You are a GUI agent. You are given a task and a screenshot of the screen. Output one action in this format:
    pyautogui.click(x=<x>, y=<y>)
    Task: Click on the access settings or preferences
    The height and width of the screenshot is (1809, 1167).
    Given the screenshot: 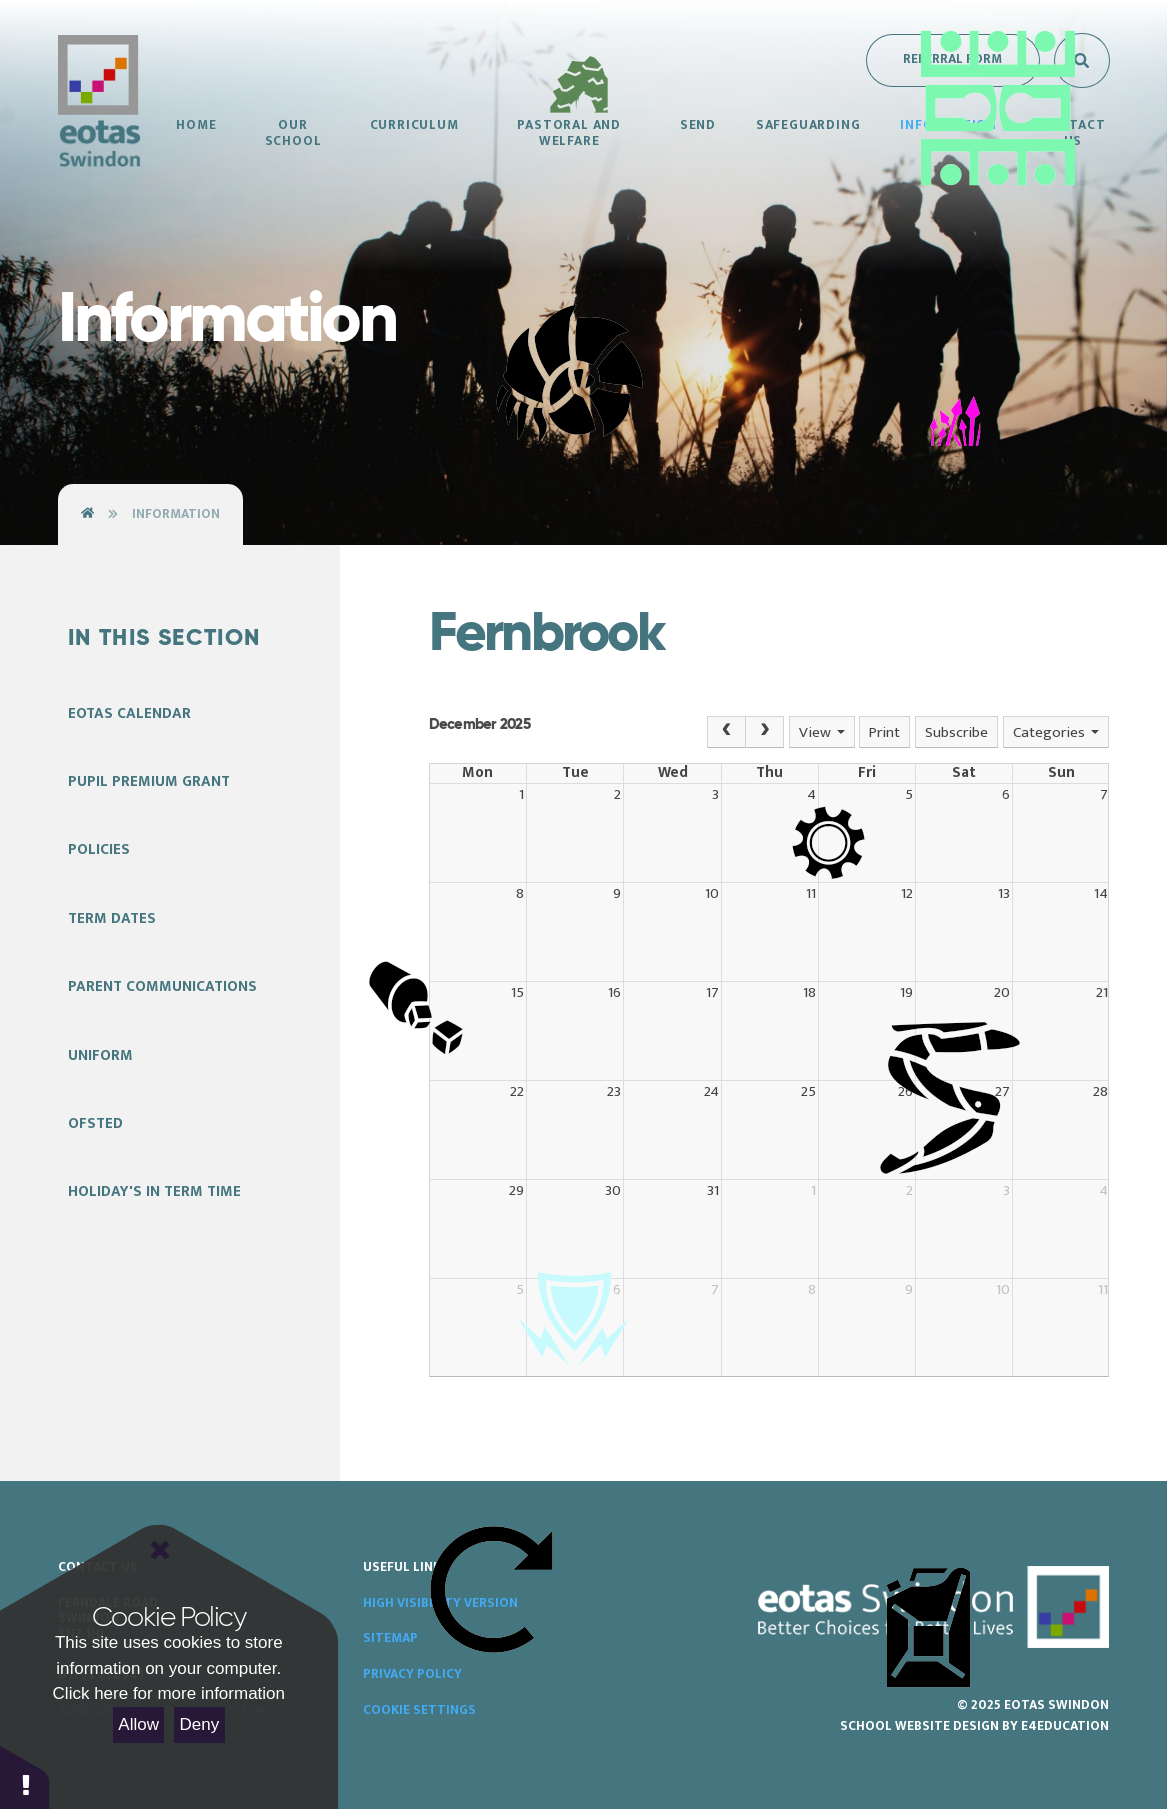 What is the action you would take?
    pyautogui.click(x=828, y=842)
    